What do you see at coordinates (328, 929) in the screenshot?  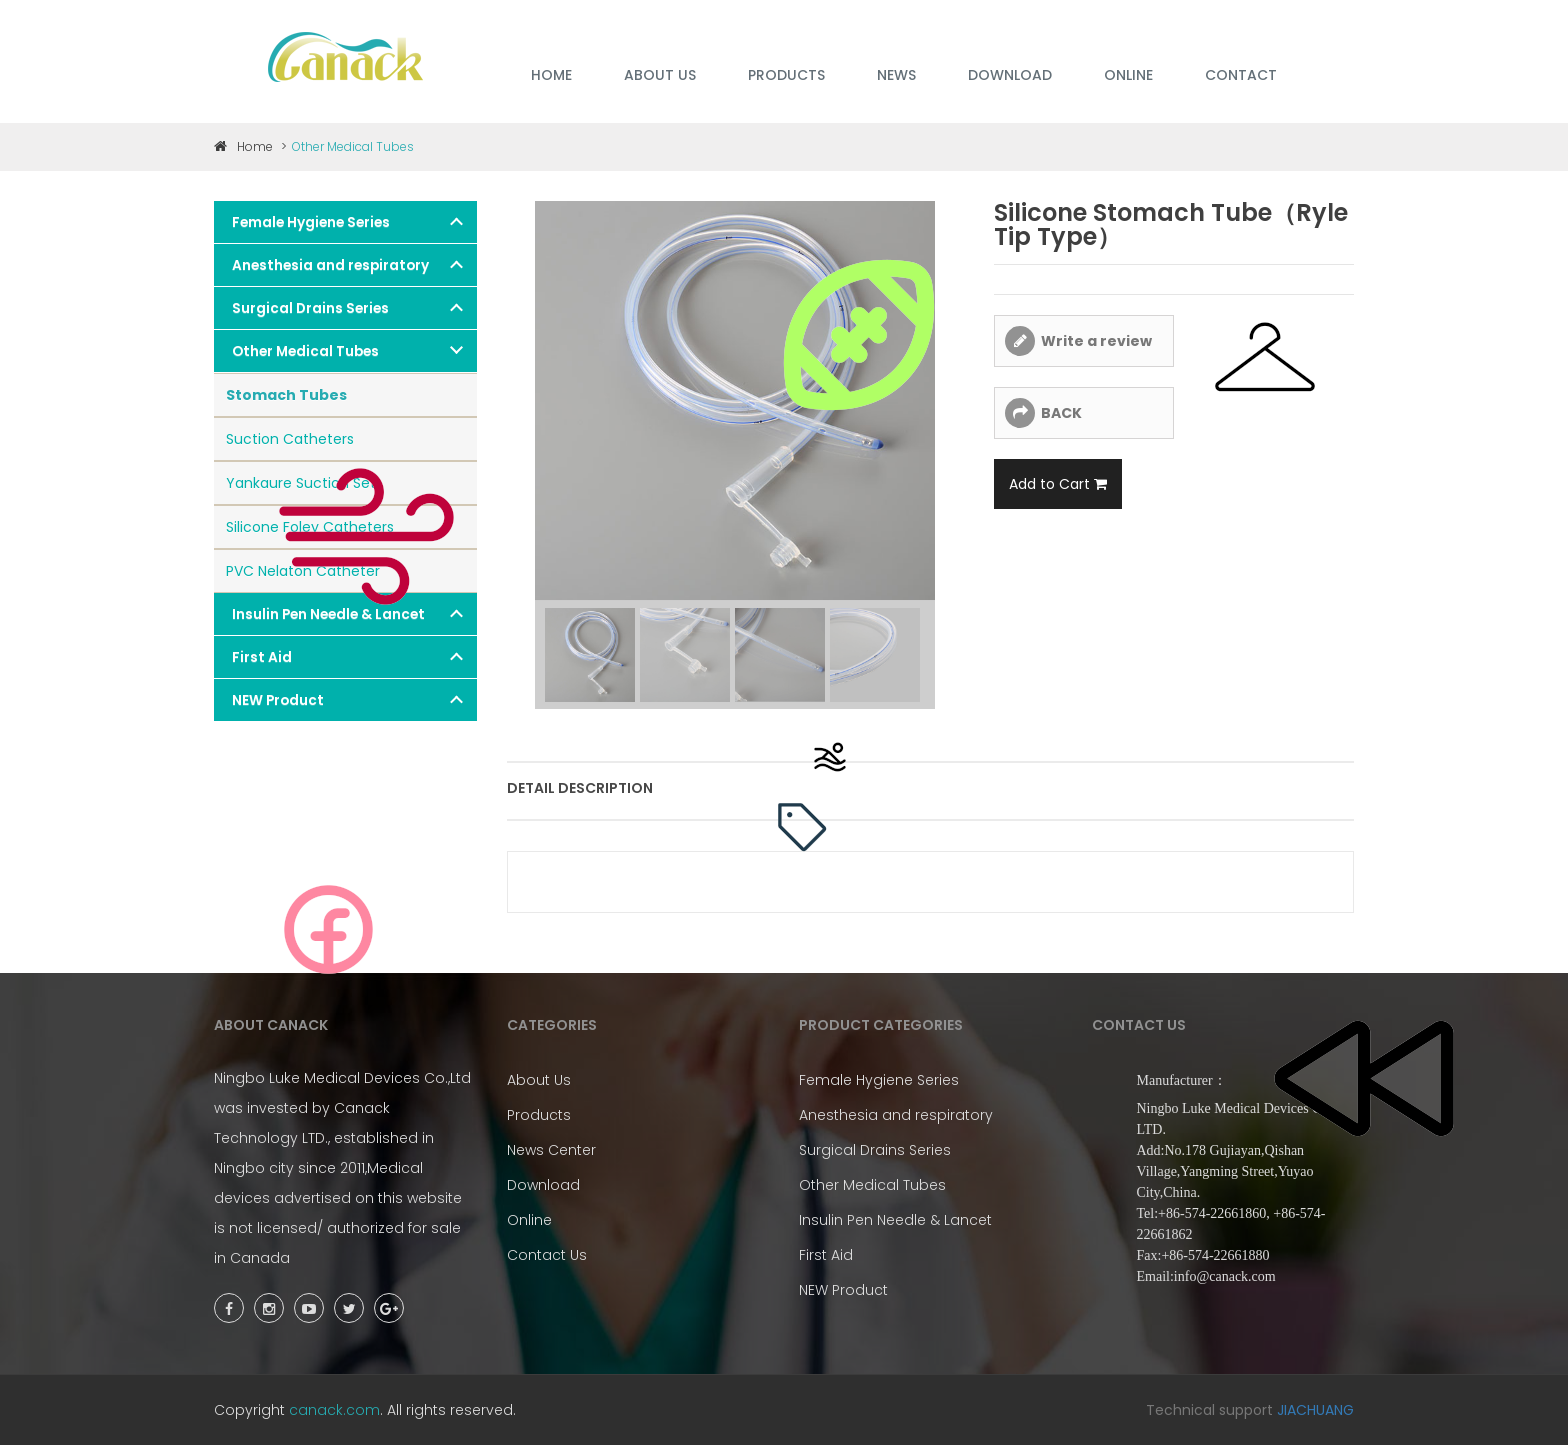 I see `open facebook app` at bounding box center [328, 929].